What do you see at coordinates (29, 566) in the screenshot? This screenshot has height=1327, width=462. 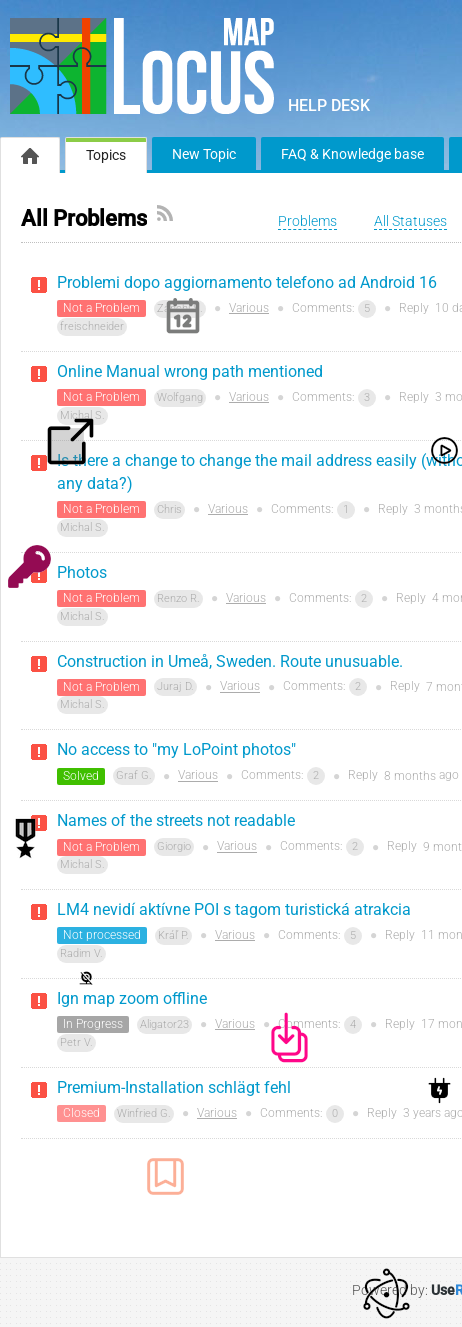 I see `access security or authentication settings` at bounding box center [29, 566].